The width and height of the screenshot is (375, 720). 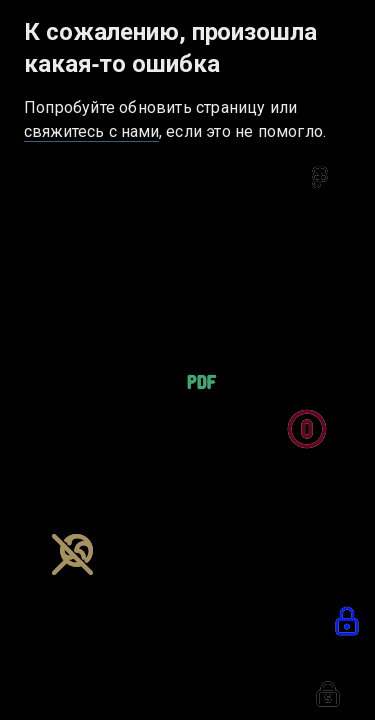 I want to click on open Figma design tool, so click(x=320, y=177).